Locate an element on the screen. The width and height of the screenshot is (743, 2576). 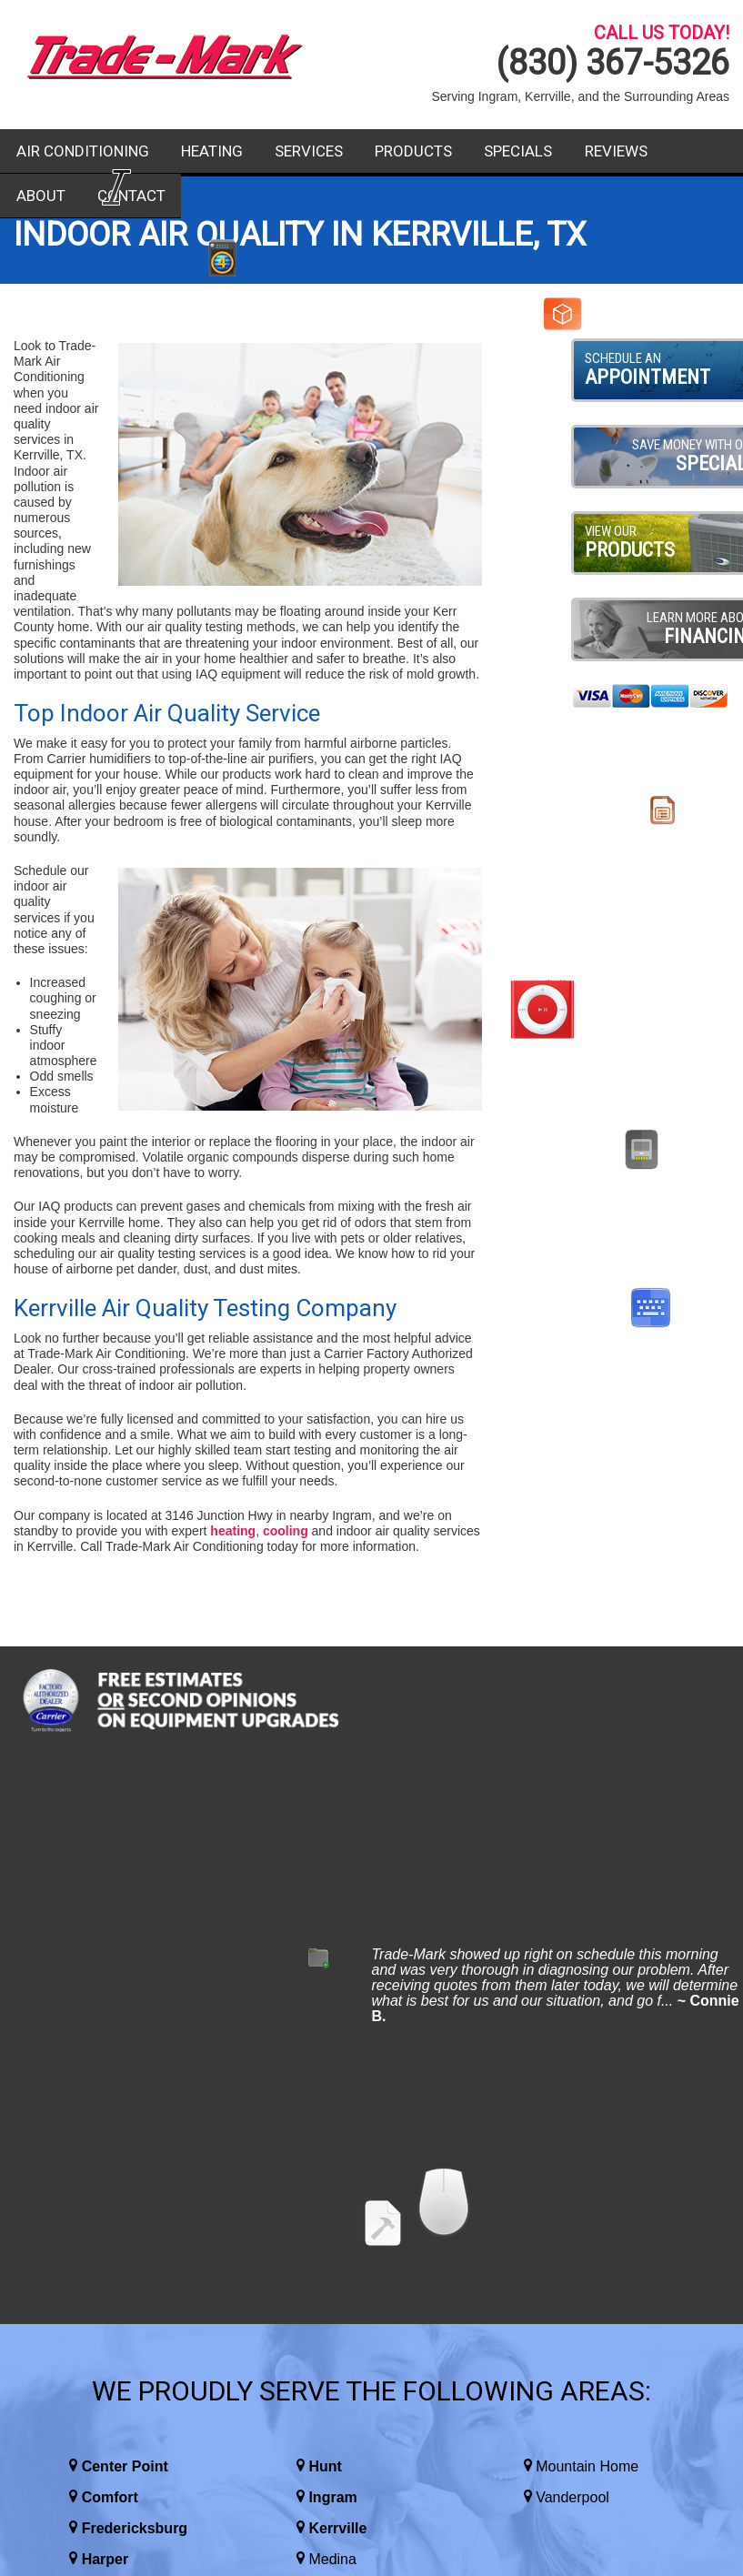
apply italic formatting to selected text is located at coordinates (116, 187).